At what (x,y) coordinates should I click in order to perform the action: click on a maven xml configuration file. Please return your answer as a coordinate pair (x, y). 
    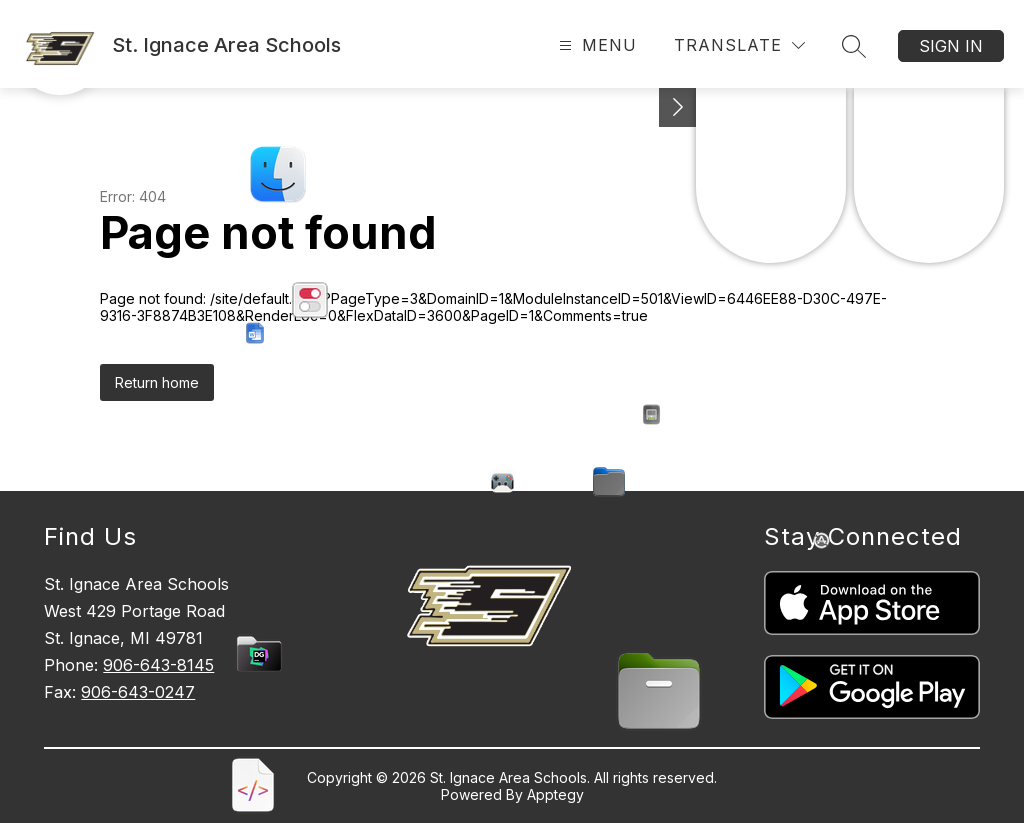
    Looking at the image, I should click on (253, 785).